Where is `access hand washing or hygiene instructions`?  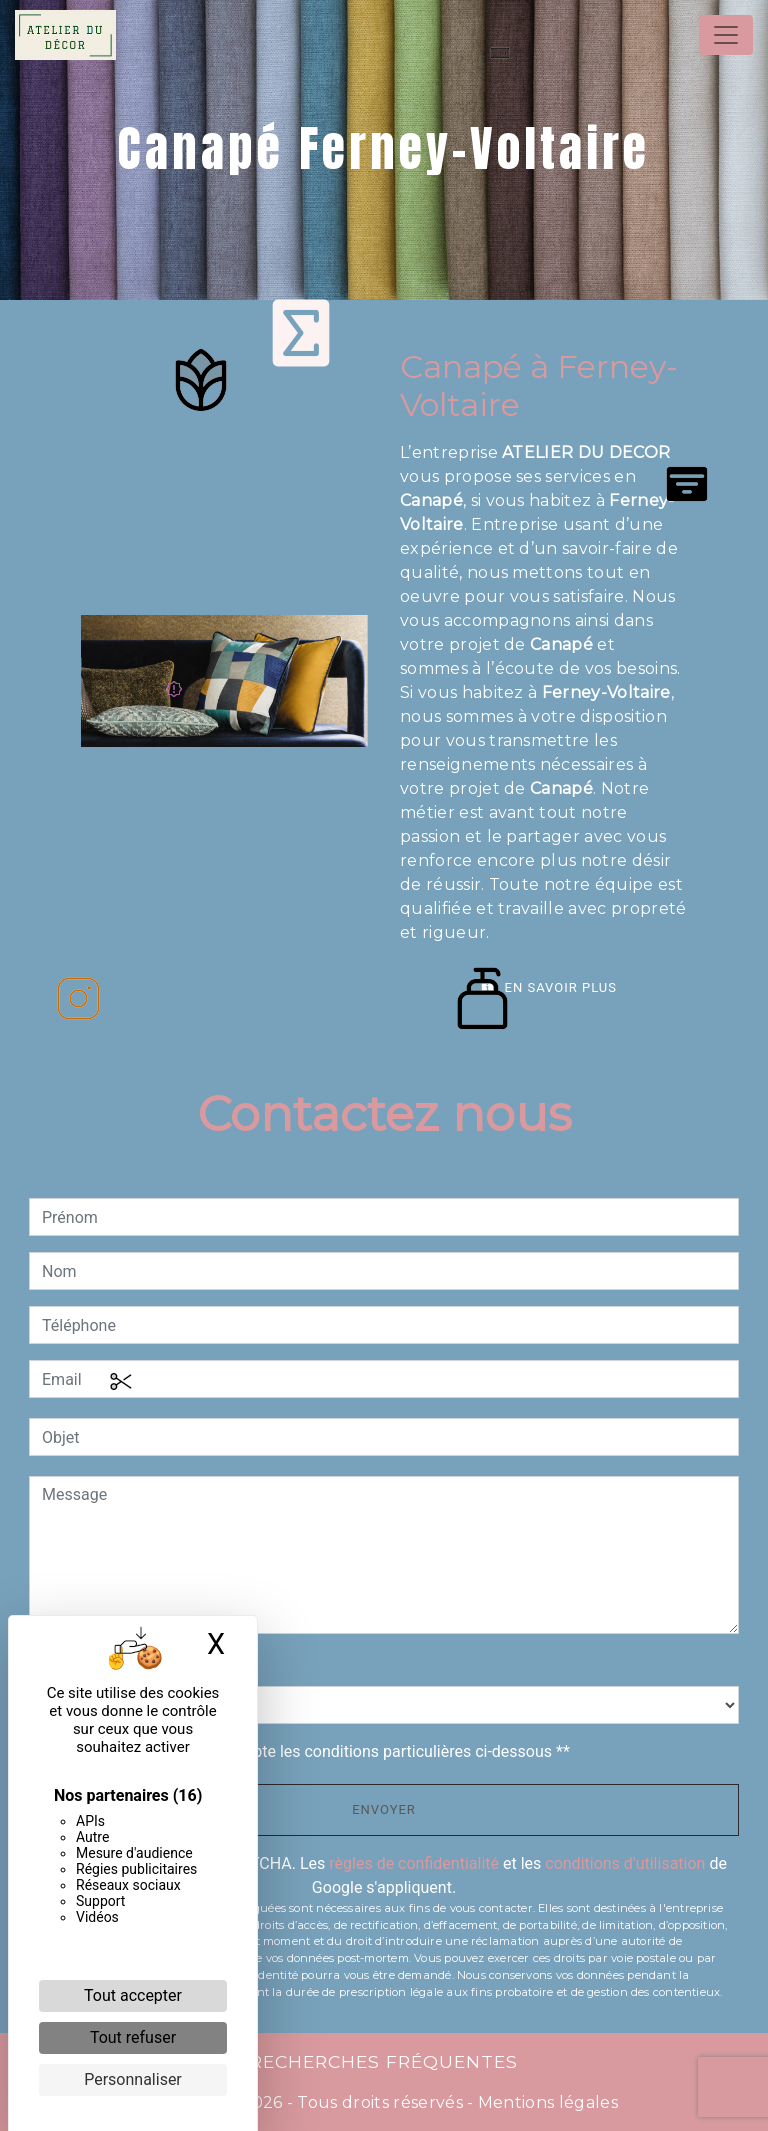
access hand washing or hygiene instructions is located at coordinates (482, 999).